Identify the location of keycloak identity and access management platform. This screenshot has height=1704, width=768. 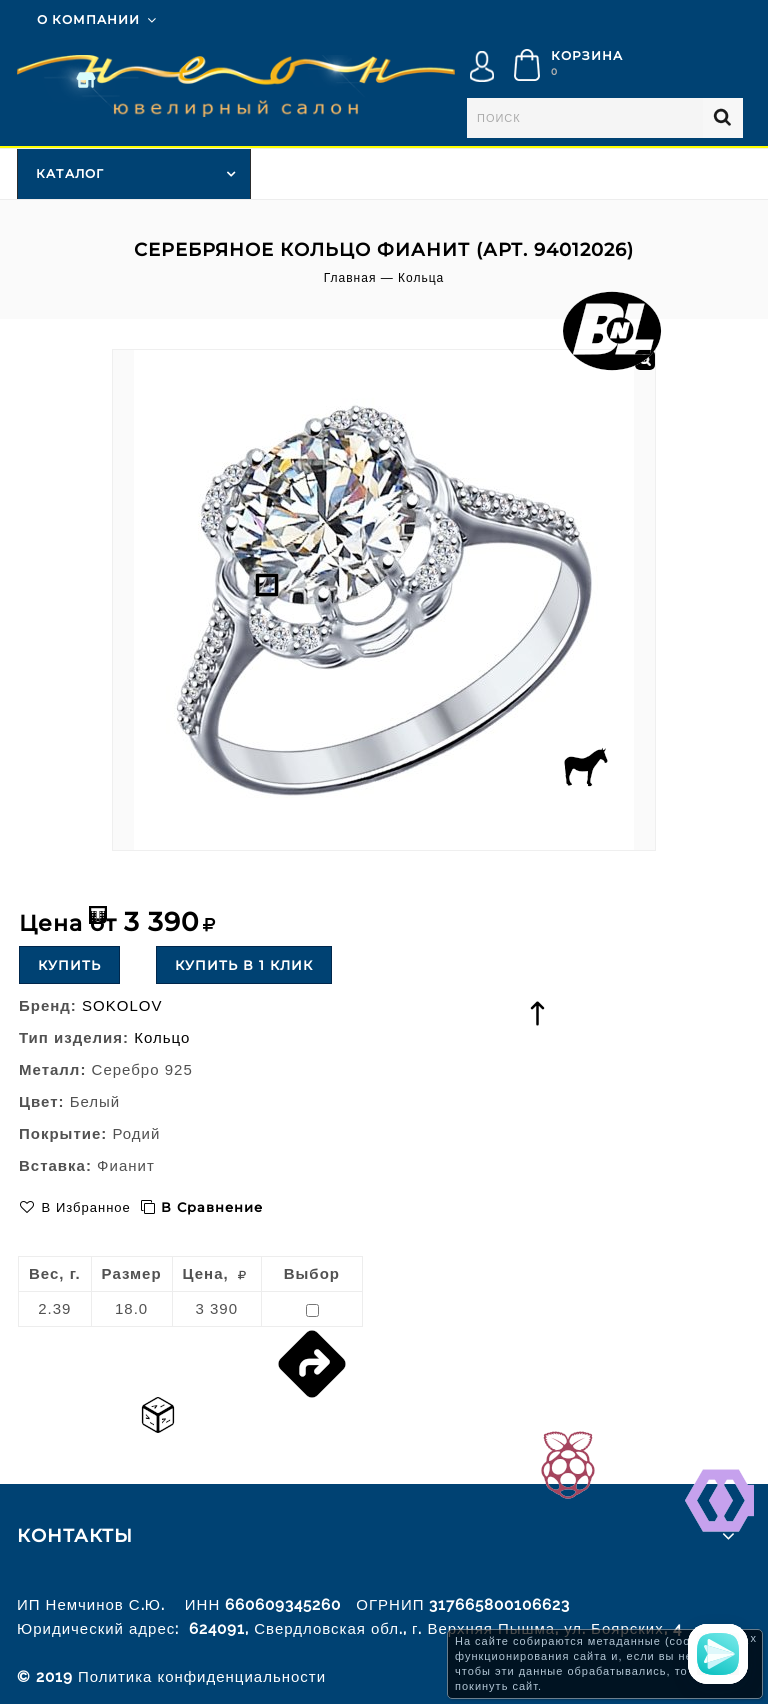
(719, 1500).